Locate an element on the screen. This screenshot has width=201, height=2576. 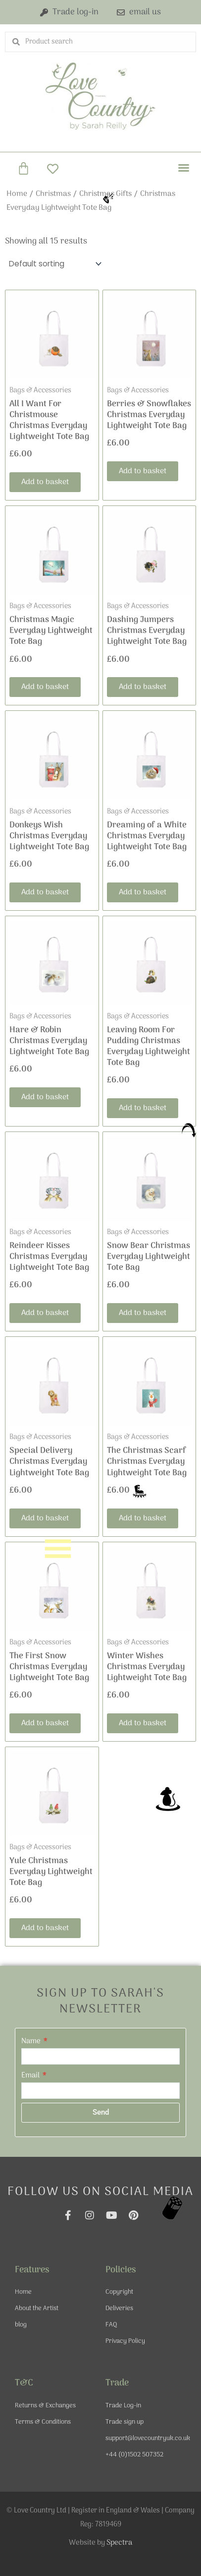
indicates damage taken or shield breaking is located at coordinates (108, 198).